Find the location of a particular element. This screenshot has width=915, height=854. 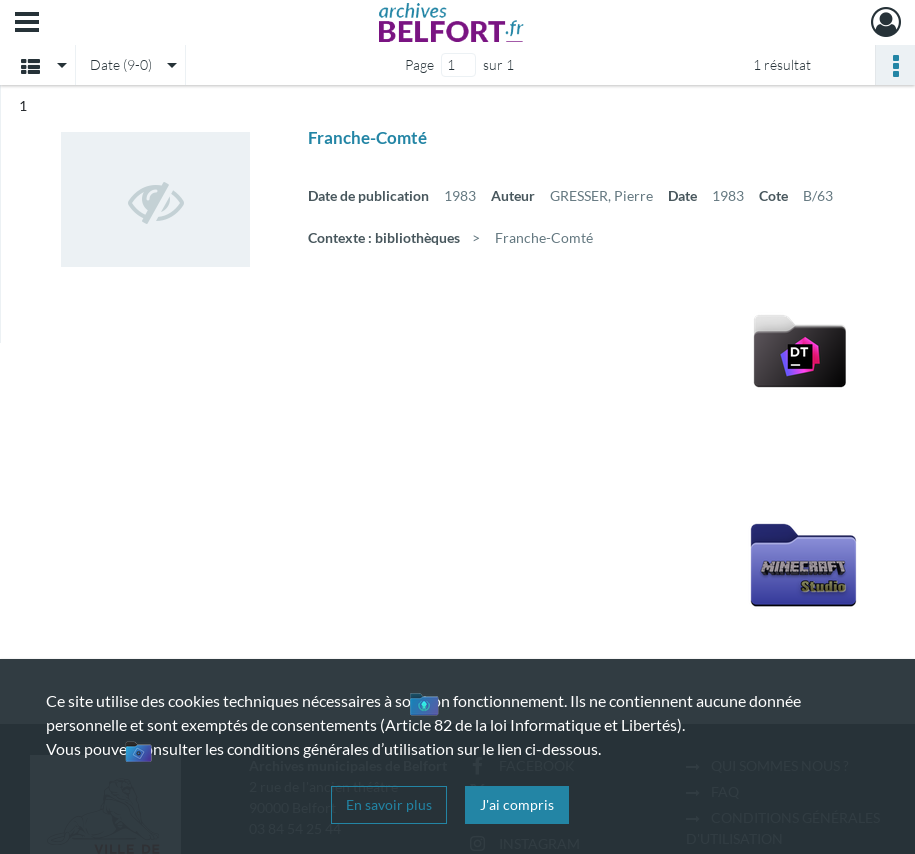

open folder containing GitKraken projects is located at coordinates (424, 705).